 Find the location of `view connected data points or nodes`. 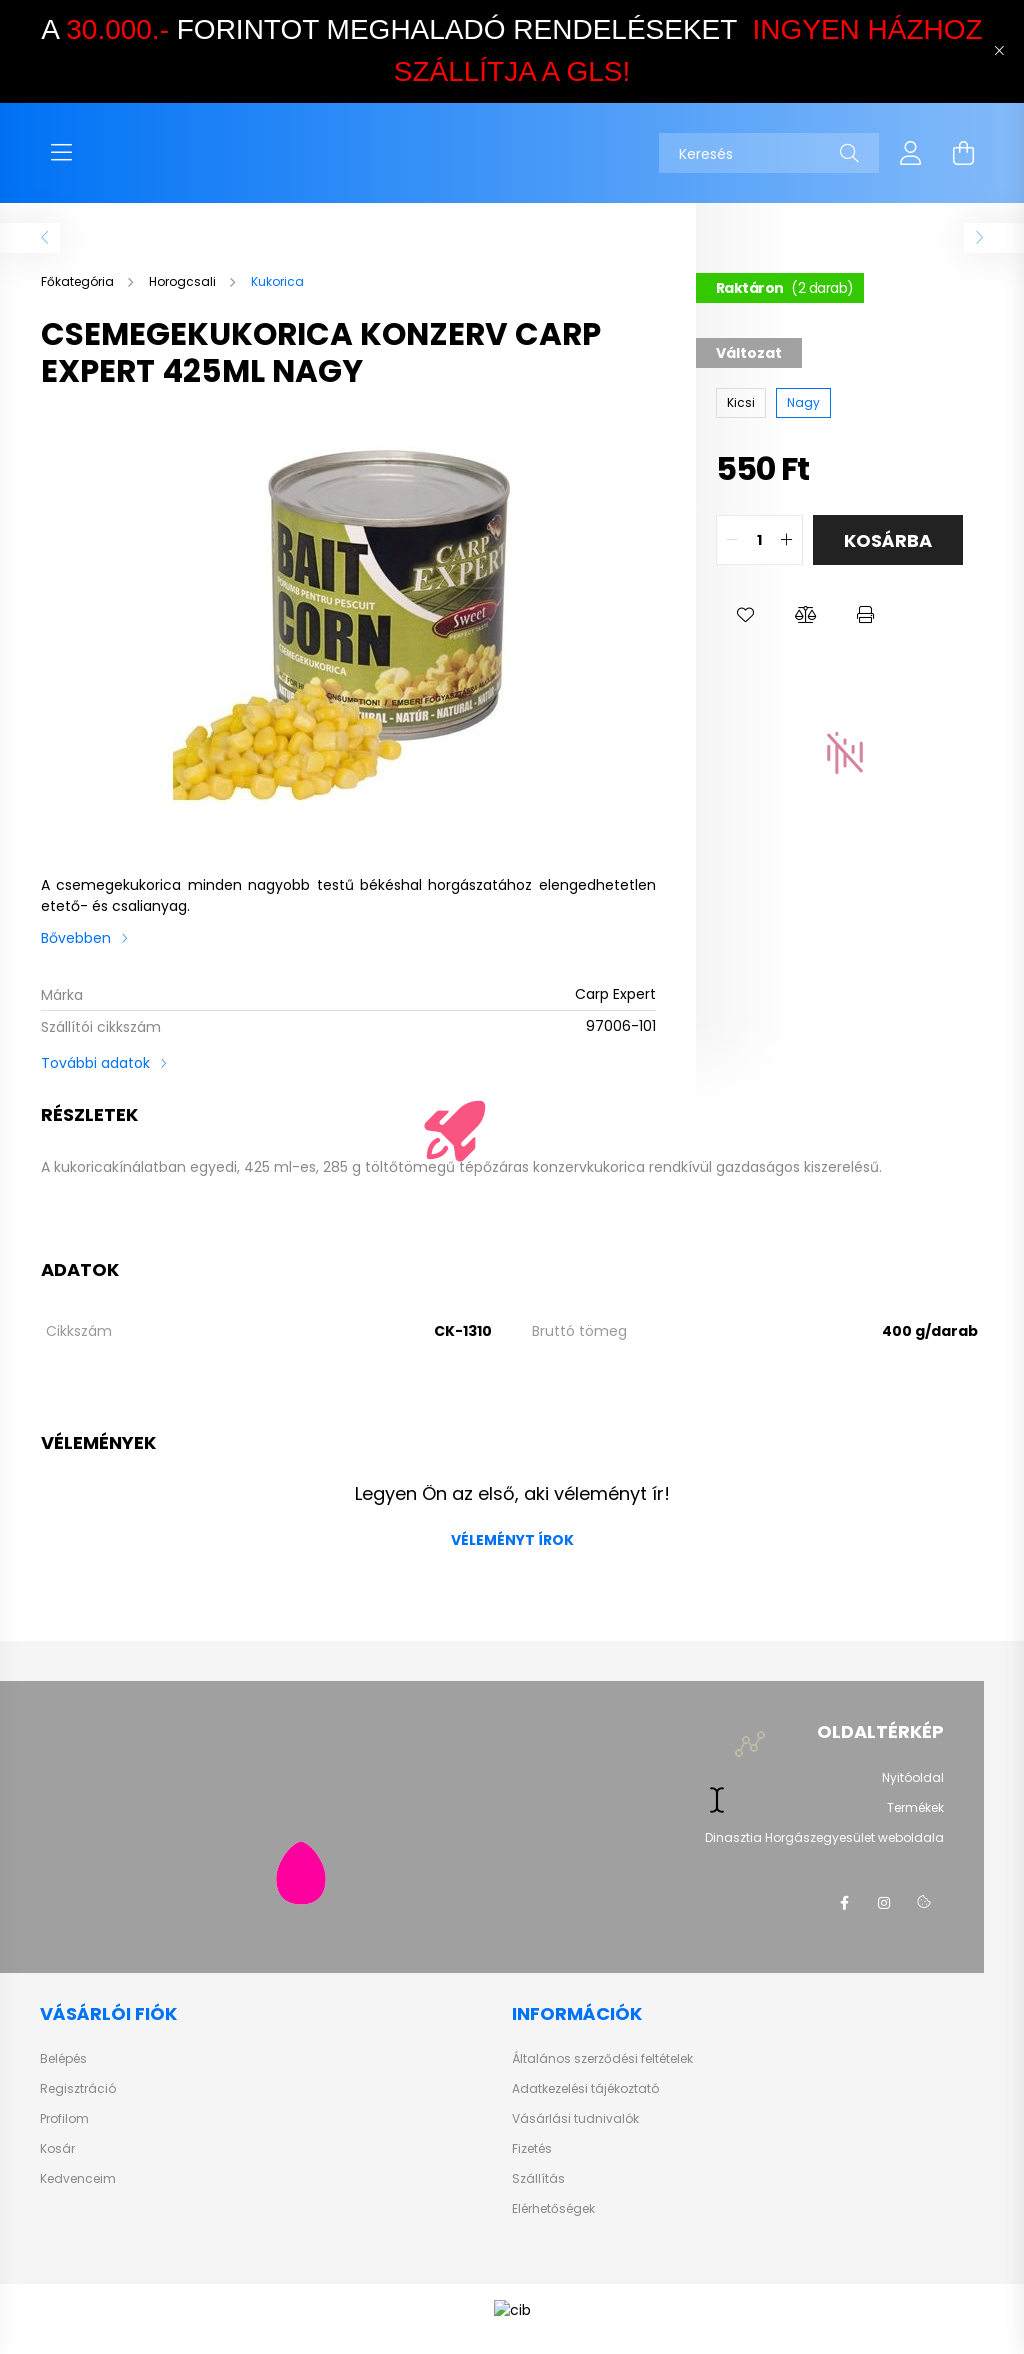

view connected data points or nodes is located at coordinates (750, 1744).